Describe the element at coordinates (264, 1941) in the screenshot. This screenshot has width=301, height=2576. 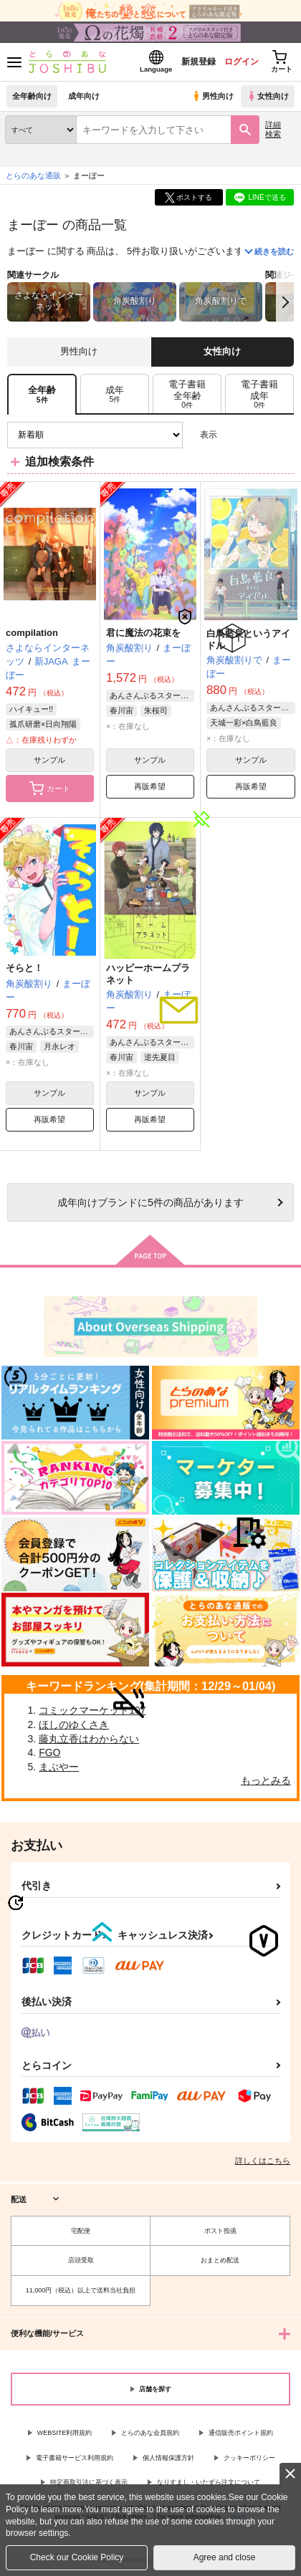
I see `version indicator or version number badge` at that location.